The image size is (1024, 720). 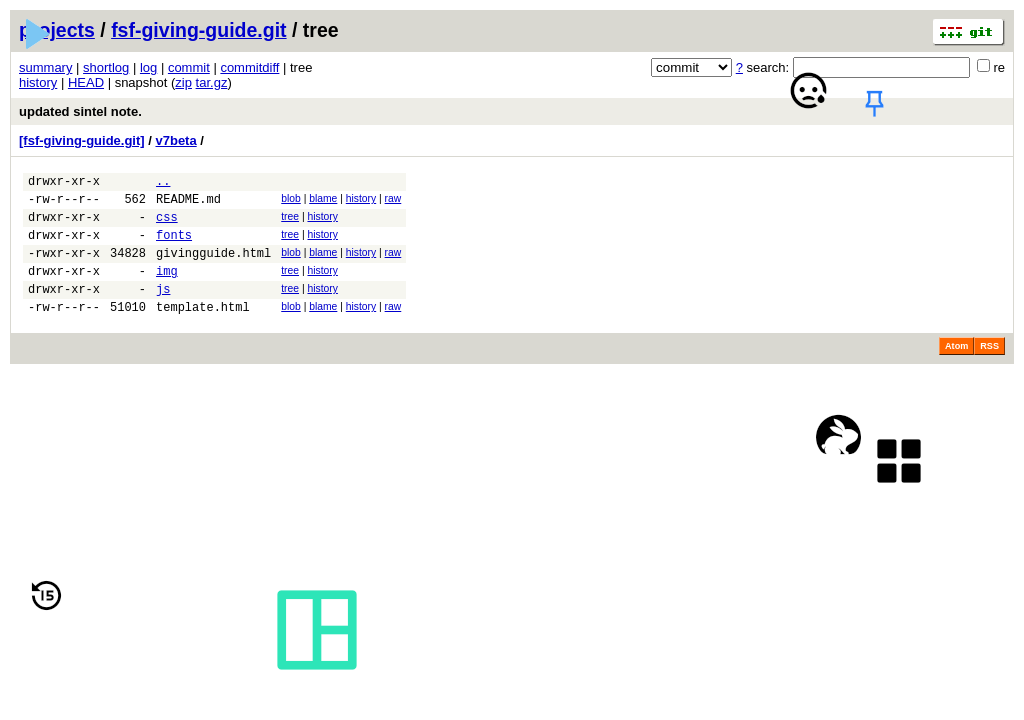 I want to click on access app grid or menu, so click(x=899, y=461).